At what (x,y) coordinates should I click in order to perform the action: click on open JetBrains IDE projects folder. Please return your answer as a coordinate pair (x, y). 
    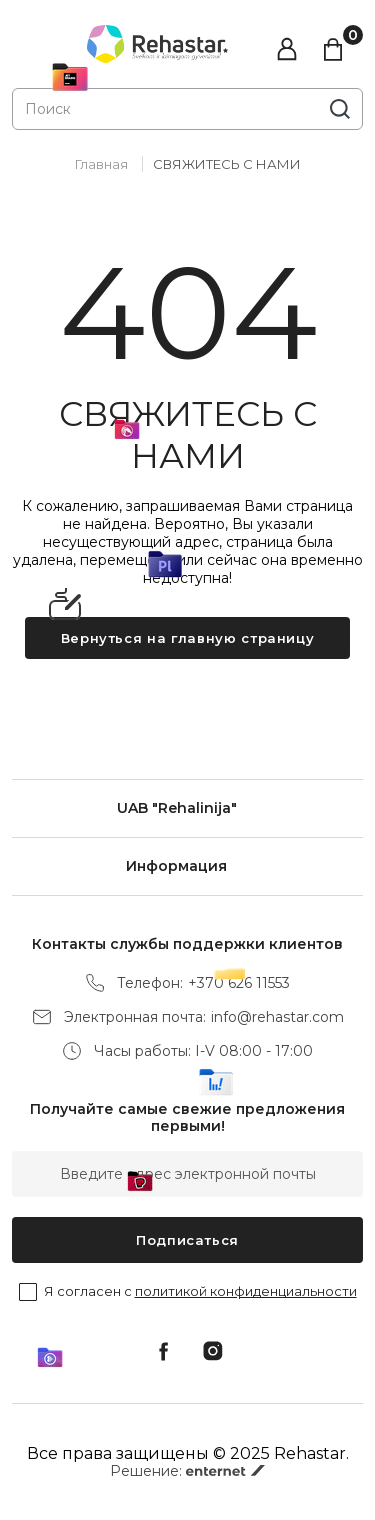
    Looking at the image, I should click on (70, 78).